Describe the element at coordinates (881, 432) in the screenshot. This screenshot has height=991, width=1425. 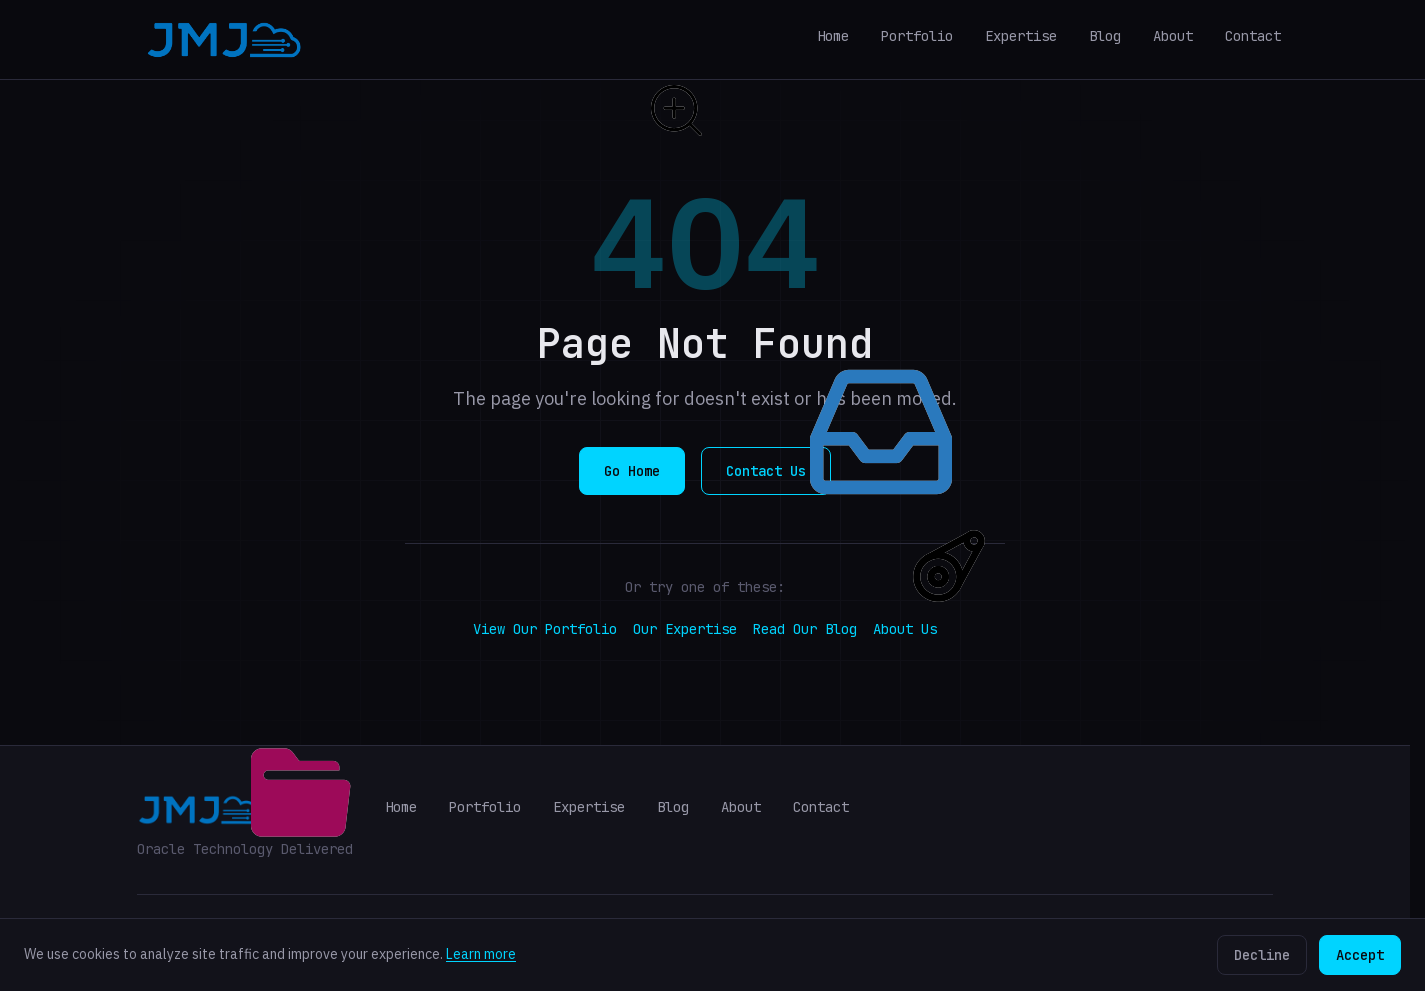
I see `view your inbox` at that location.